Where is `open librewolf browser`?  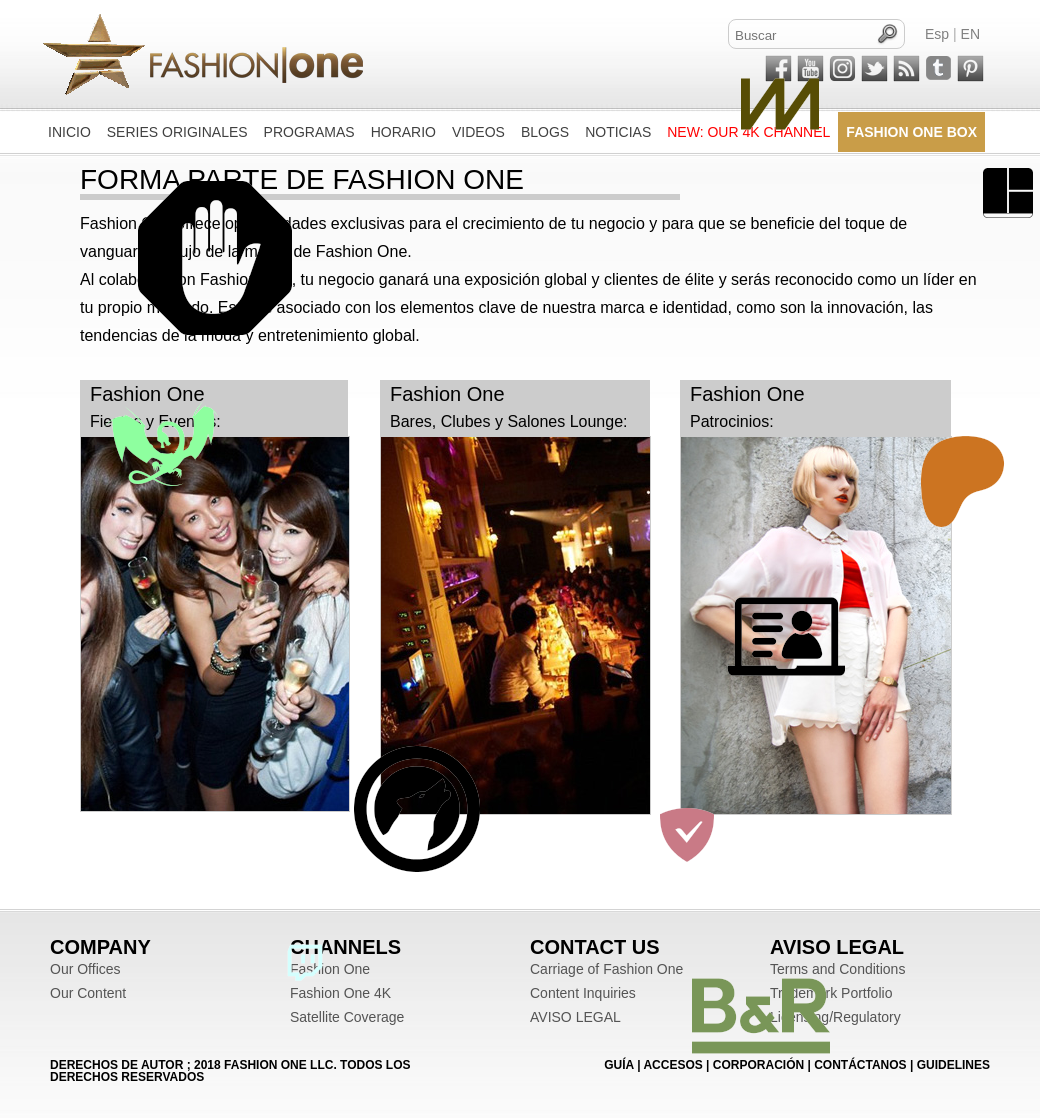 open librewolf browser is located at coordinates (417, 809).